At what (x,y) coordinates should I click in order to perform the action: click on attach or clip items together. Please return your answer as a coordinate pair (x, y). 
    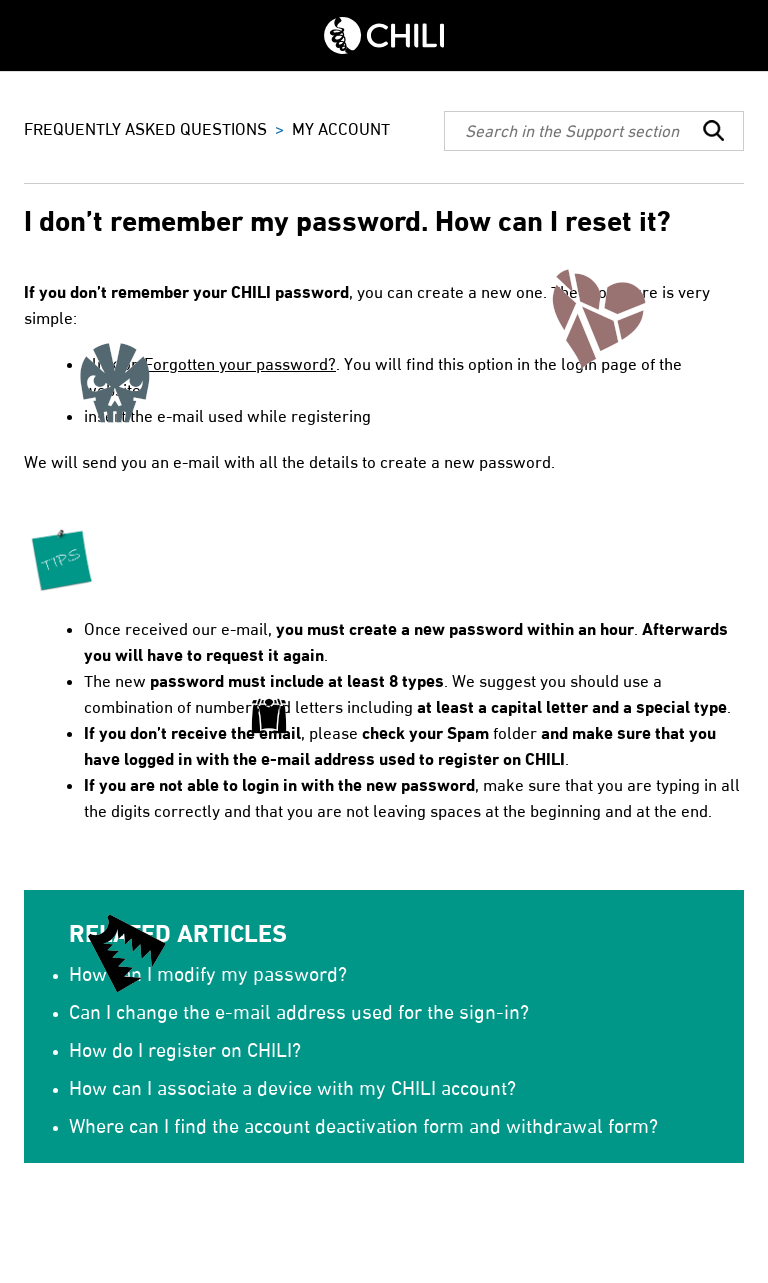
    Looking at the image, I should click on (127, 954).